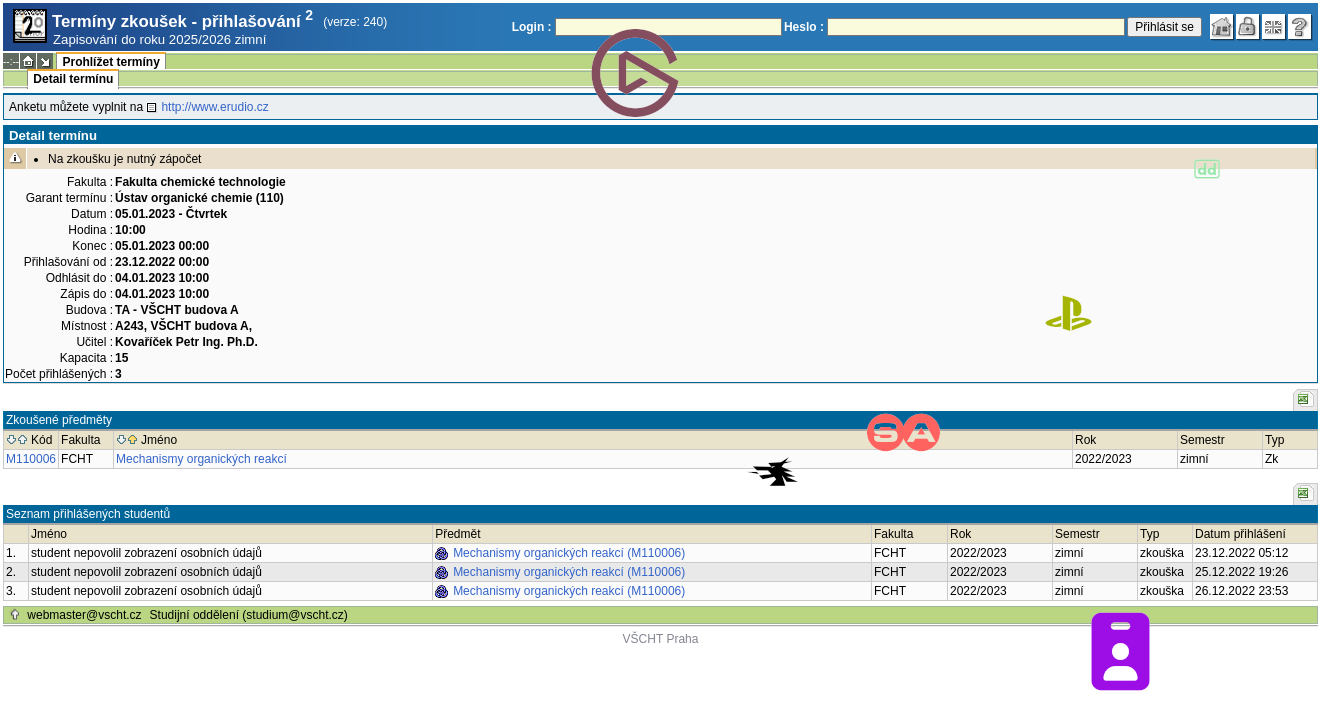  What do you see at coordinates (903, 432) in the screenshot?
I see `Sabancı Holding company logo` at bounding box center [903, 432].